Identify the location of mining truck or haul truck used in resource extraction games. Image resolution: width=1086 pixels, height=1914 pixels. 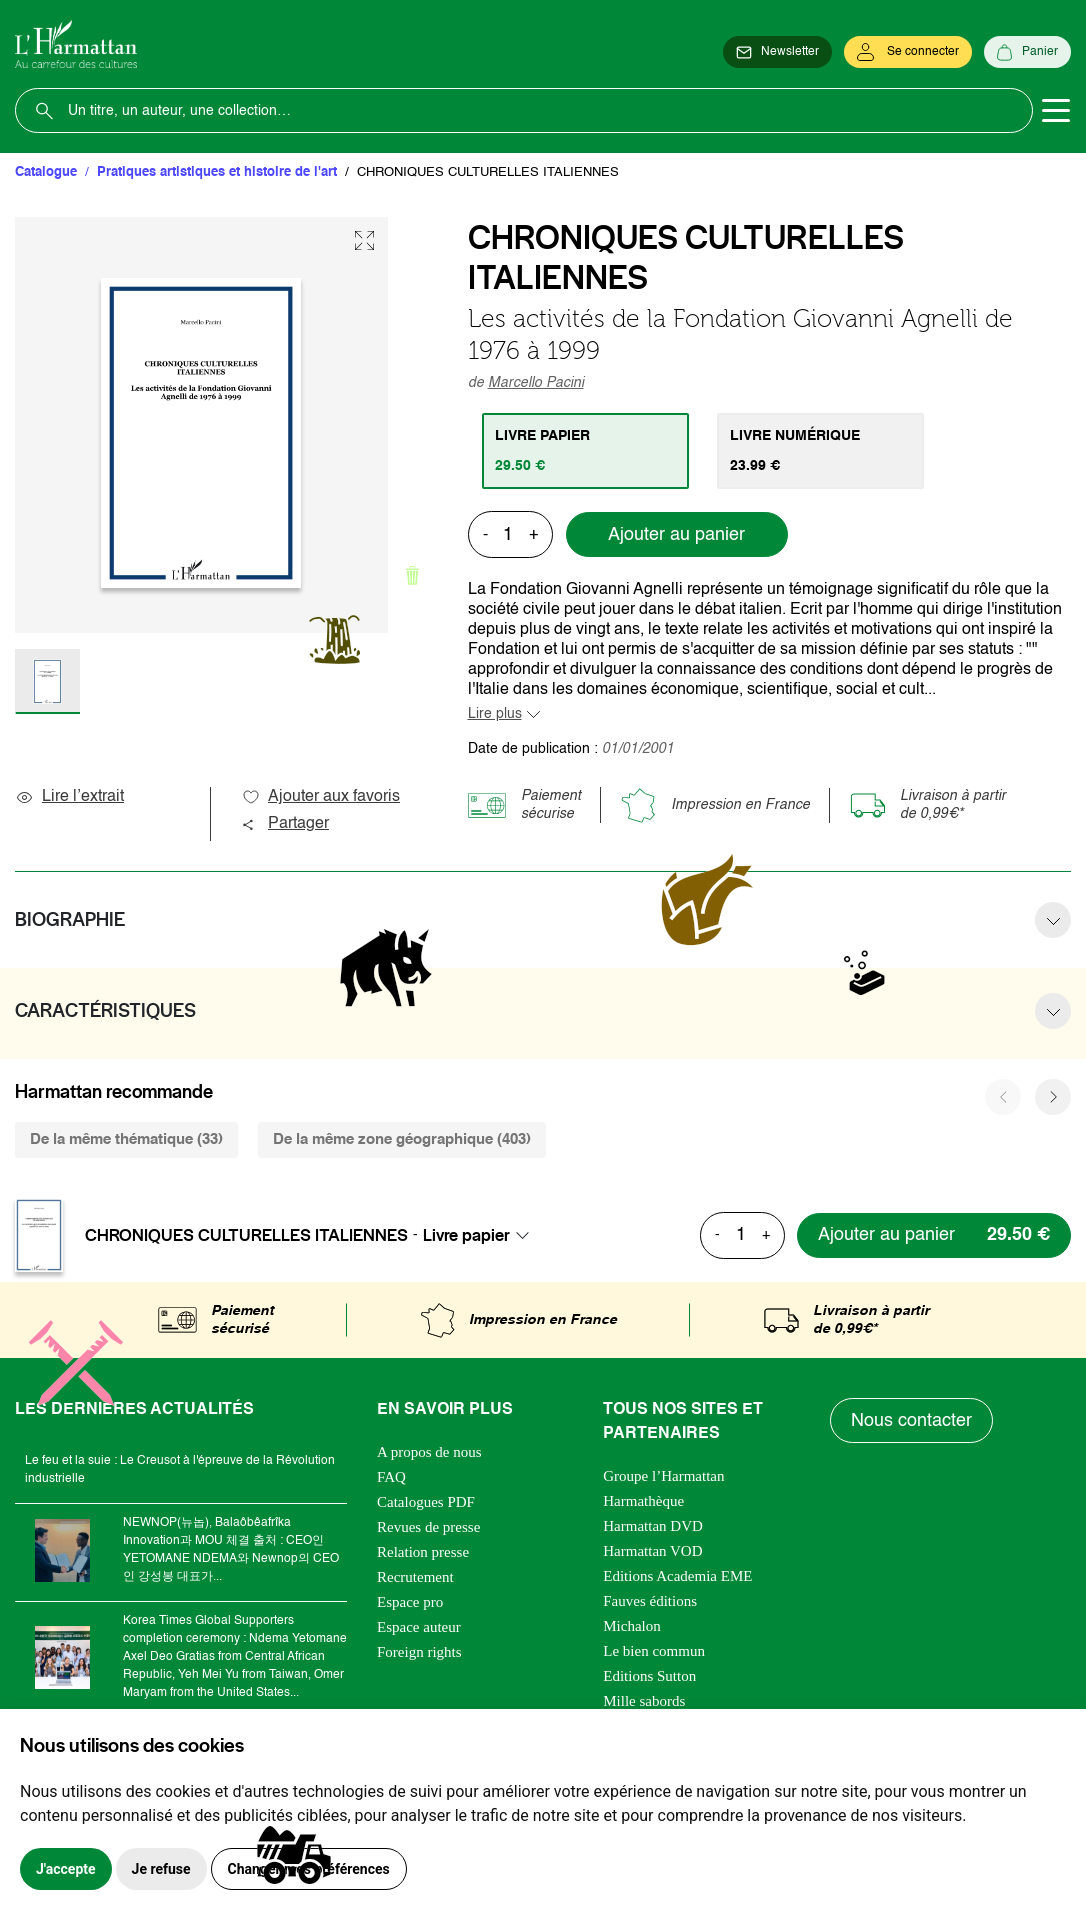
(294, 1855).